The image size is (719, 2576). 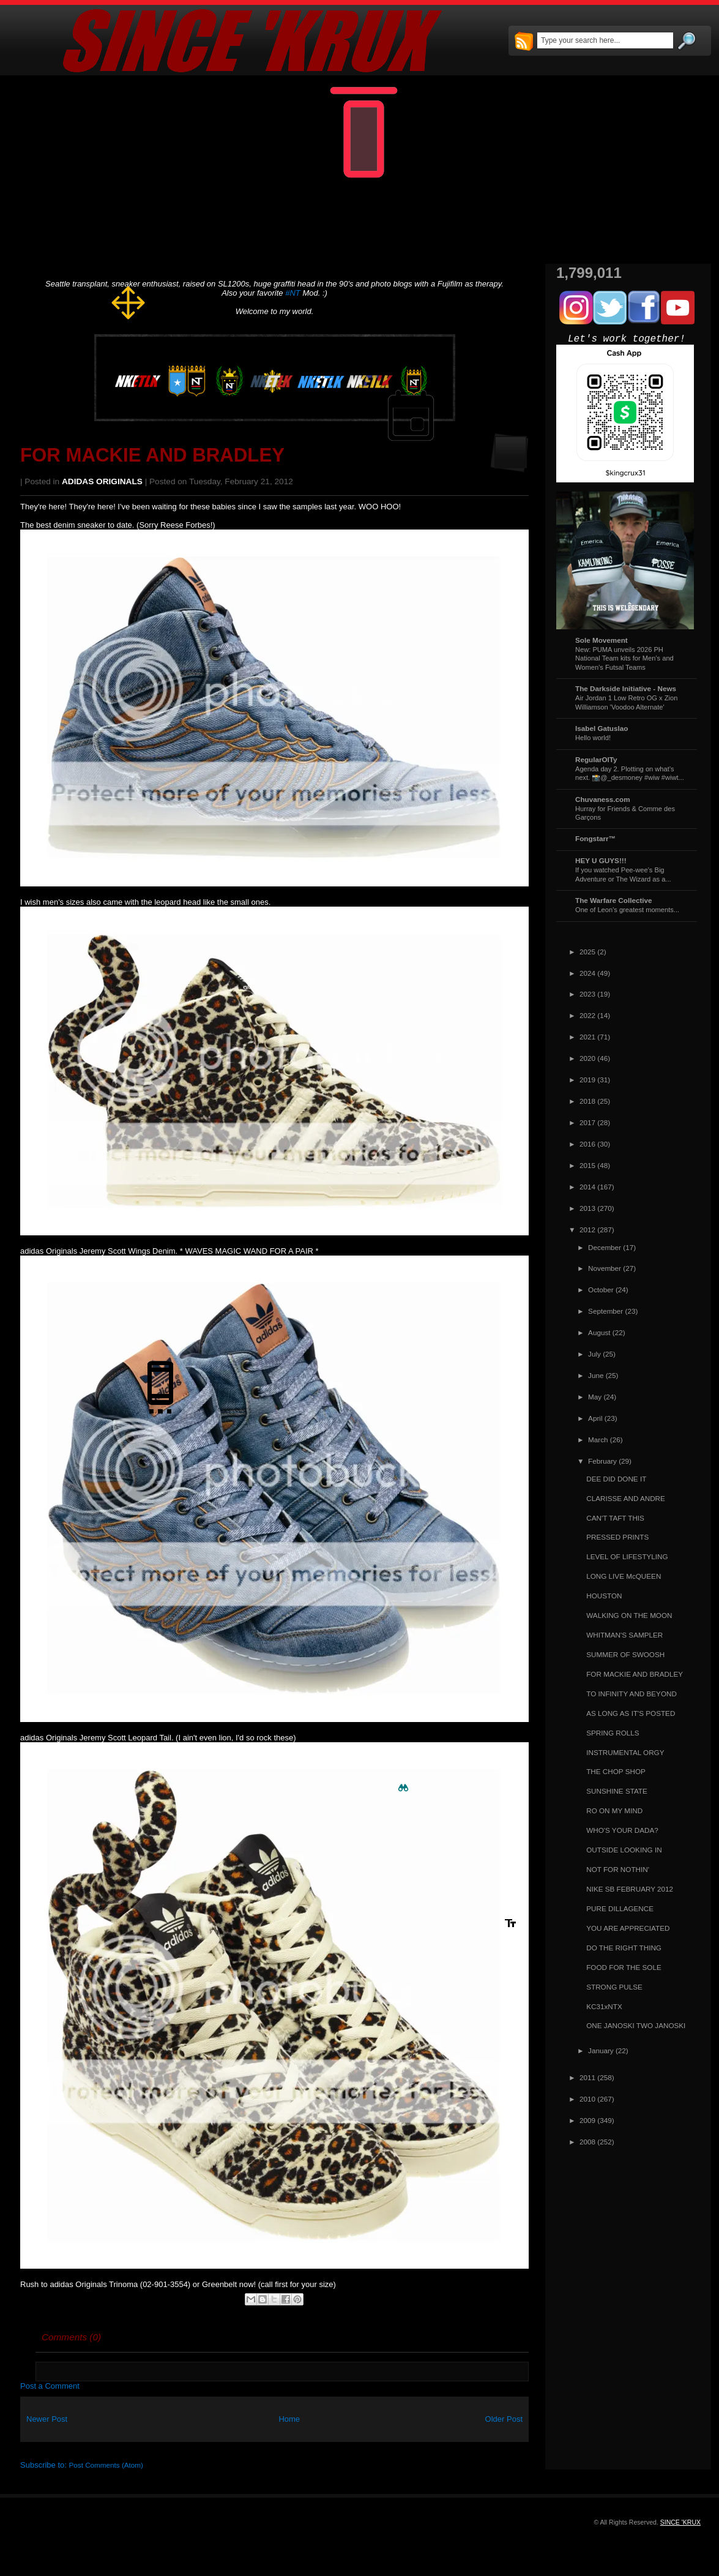 What do you see at coordinates (160, 1387) in the screenshot?
I see `access mobile device settings` at bounding box center [160, 1387].